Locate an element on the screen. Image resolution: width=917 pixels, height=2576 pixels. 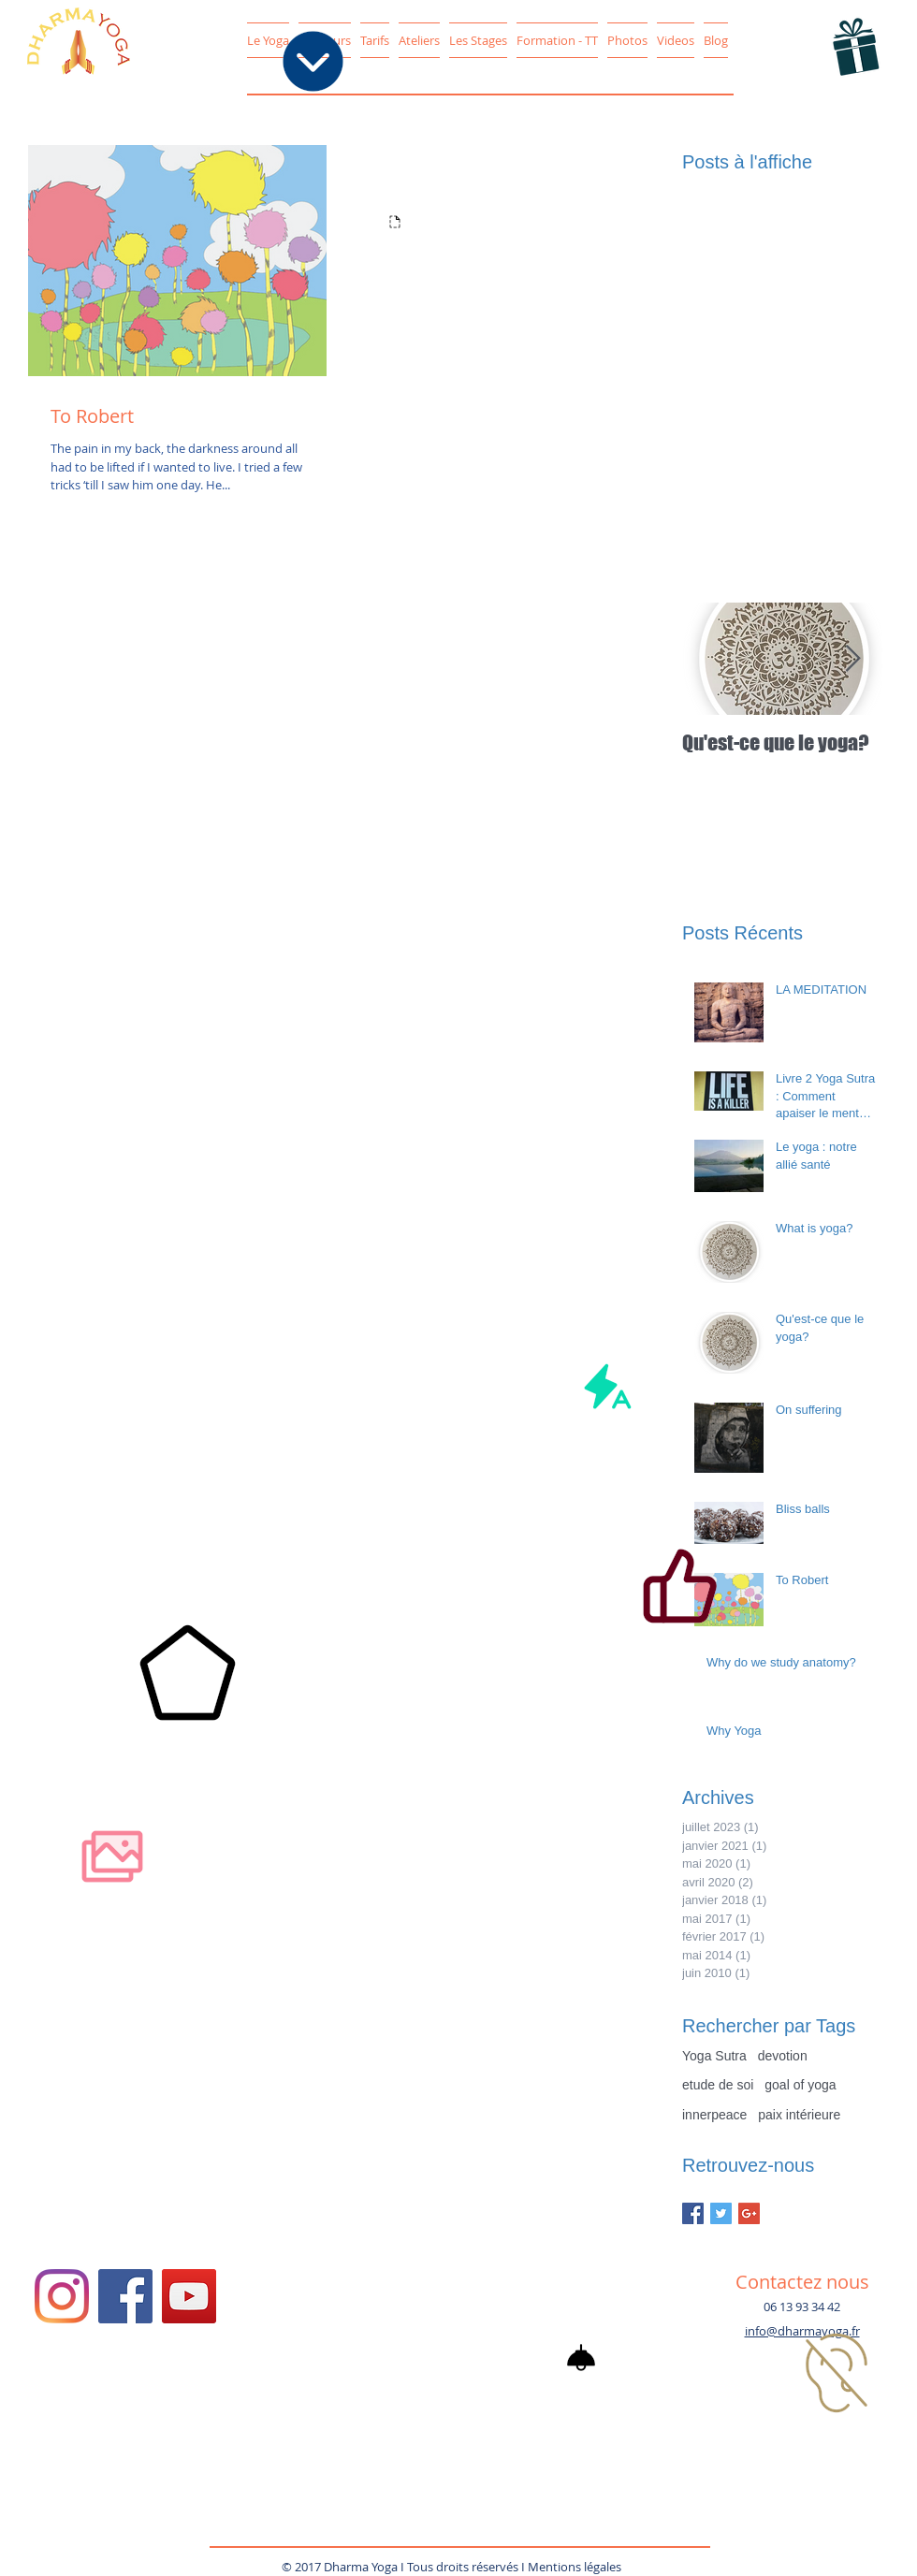
select pentagon shape tool is located at coordinates (187, 1676).